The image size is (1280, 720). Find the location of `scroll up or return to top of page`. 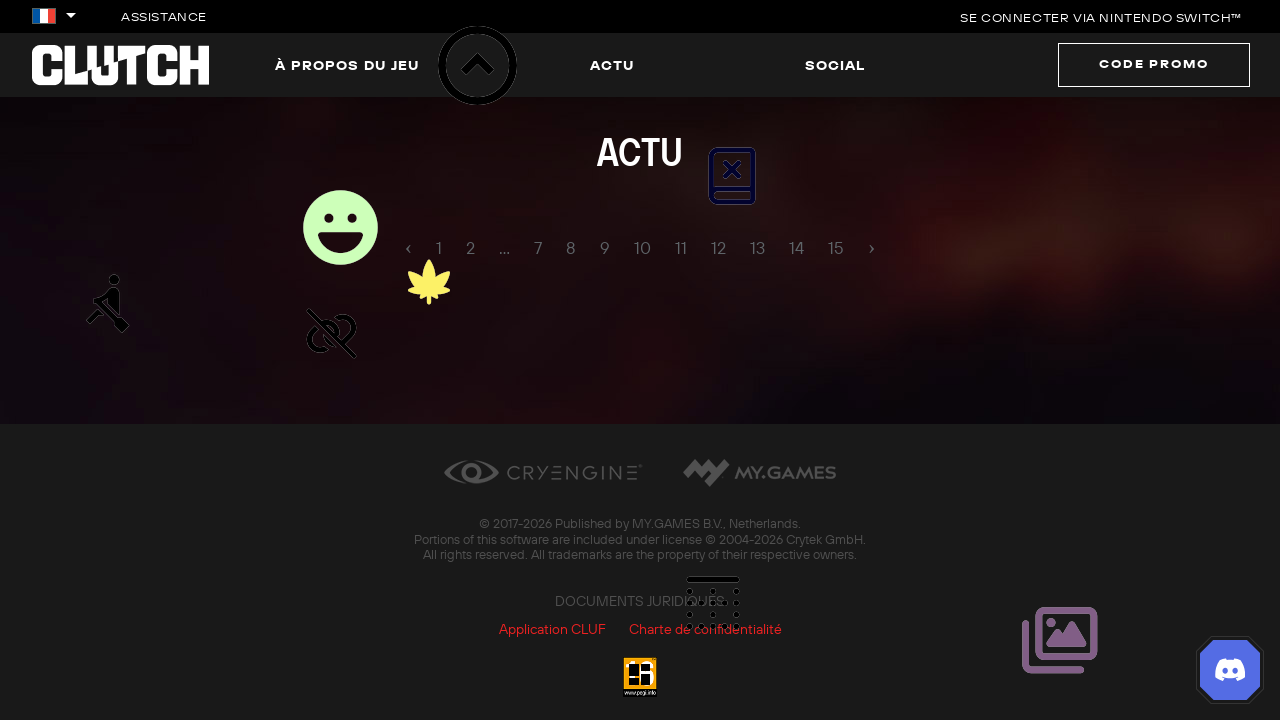

scroll up or return to top of page is located at coordinates (477, 65).